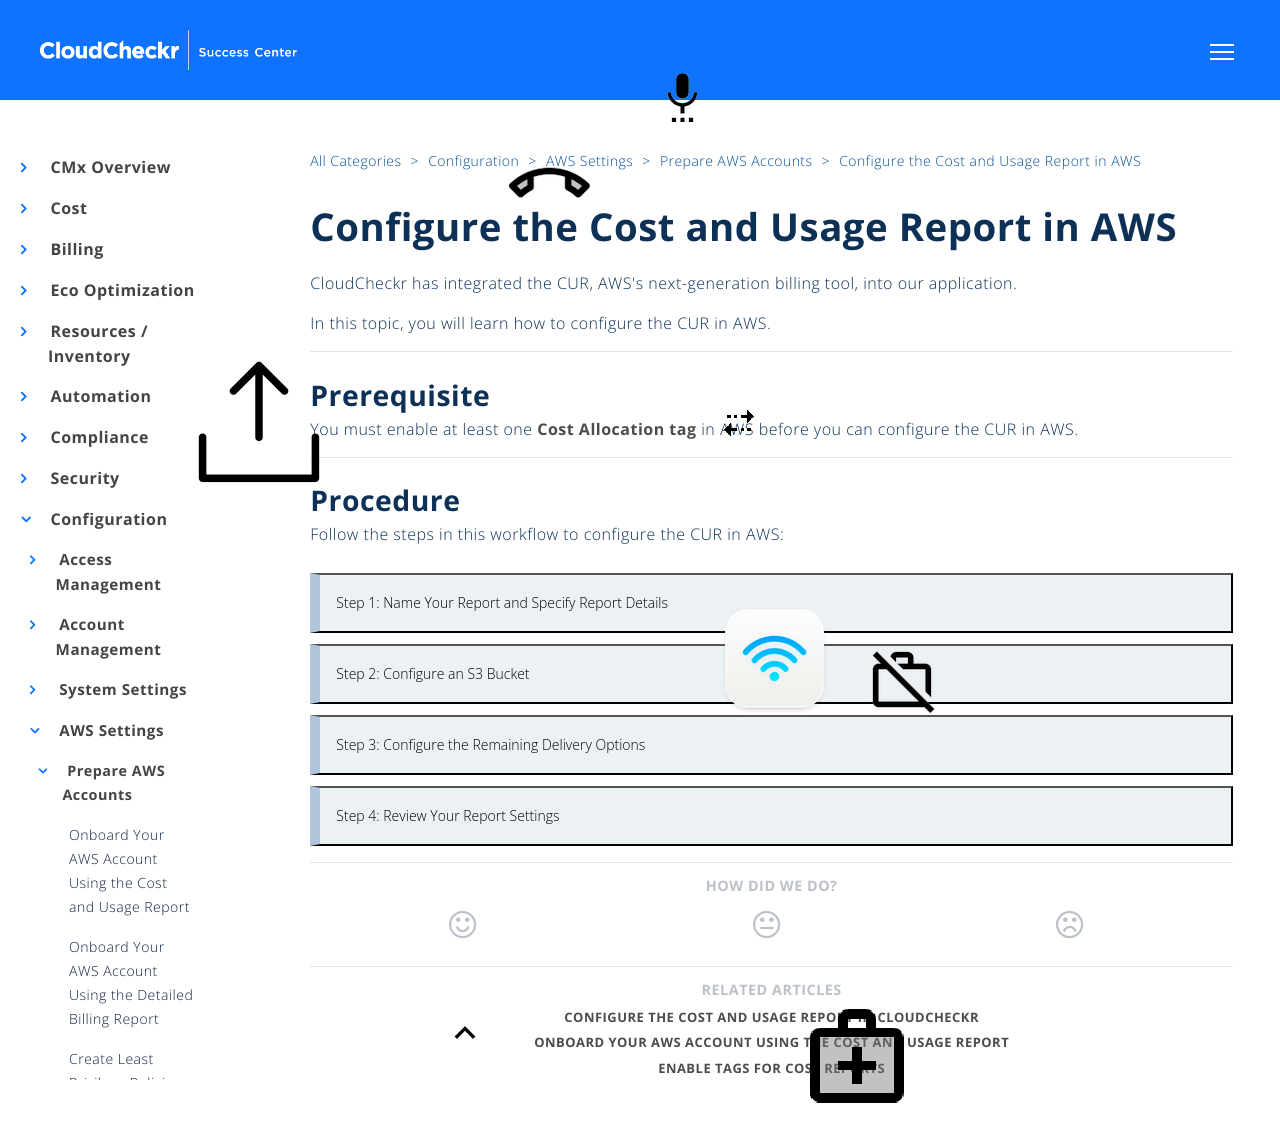 The image size is (1280, 1125). I want to click on collapse an expanded section, so click(465, 1033).